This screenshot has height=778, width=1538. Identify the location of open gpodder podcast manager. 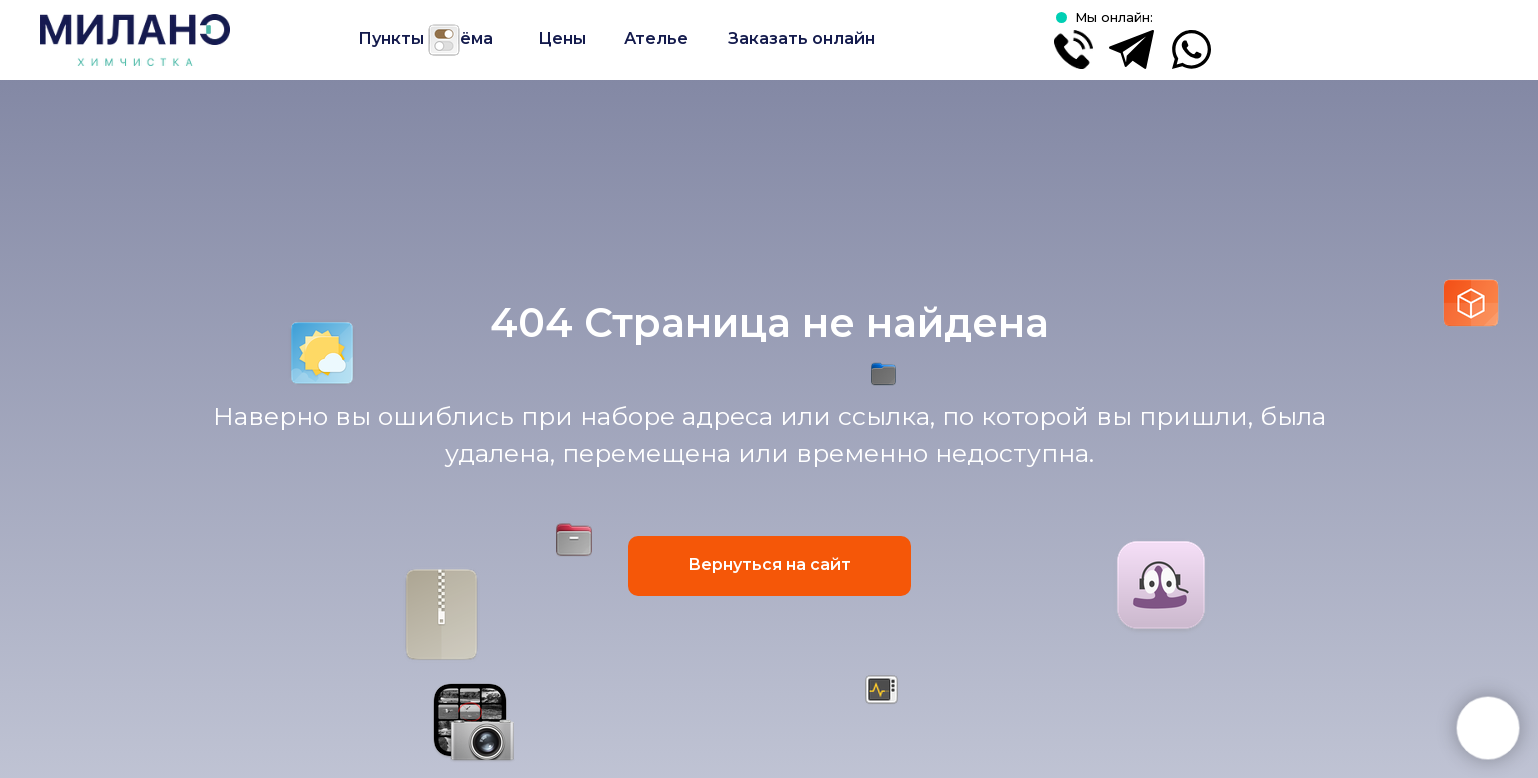
(1161, 585).